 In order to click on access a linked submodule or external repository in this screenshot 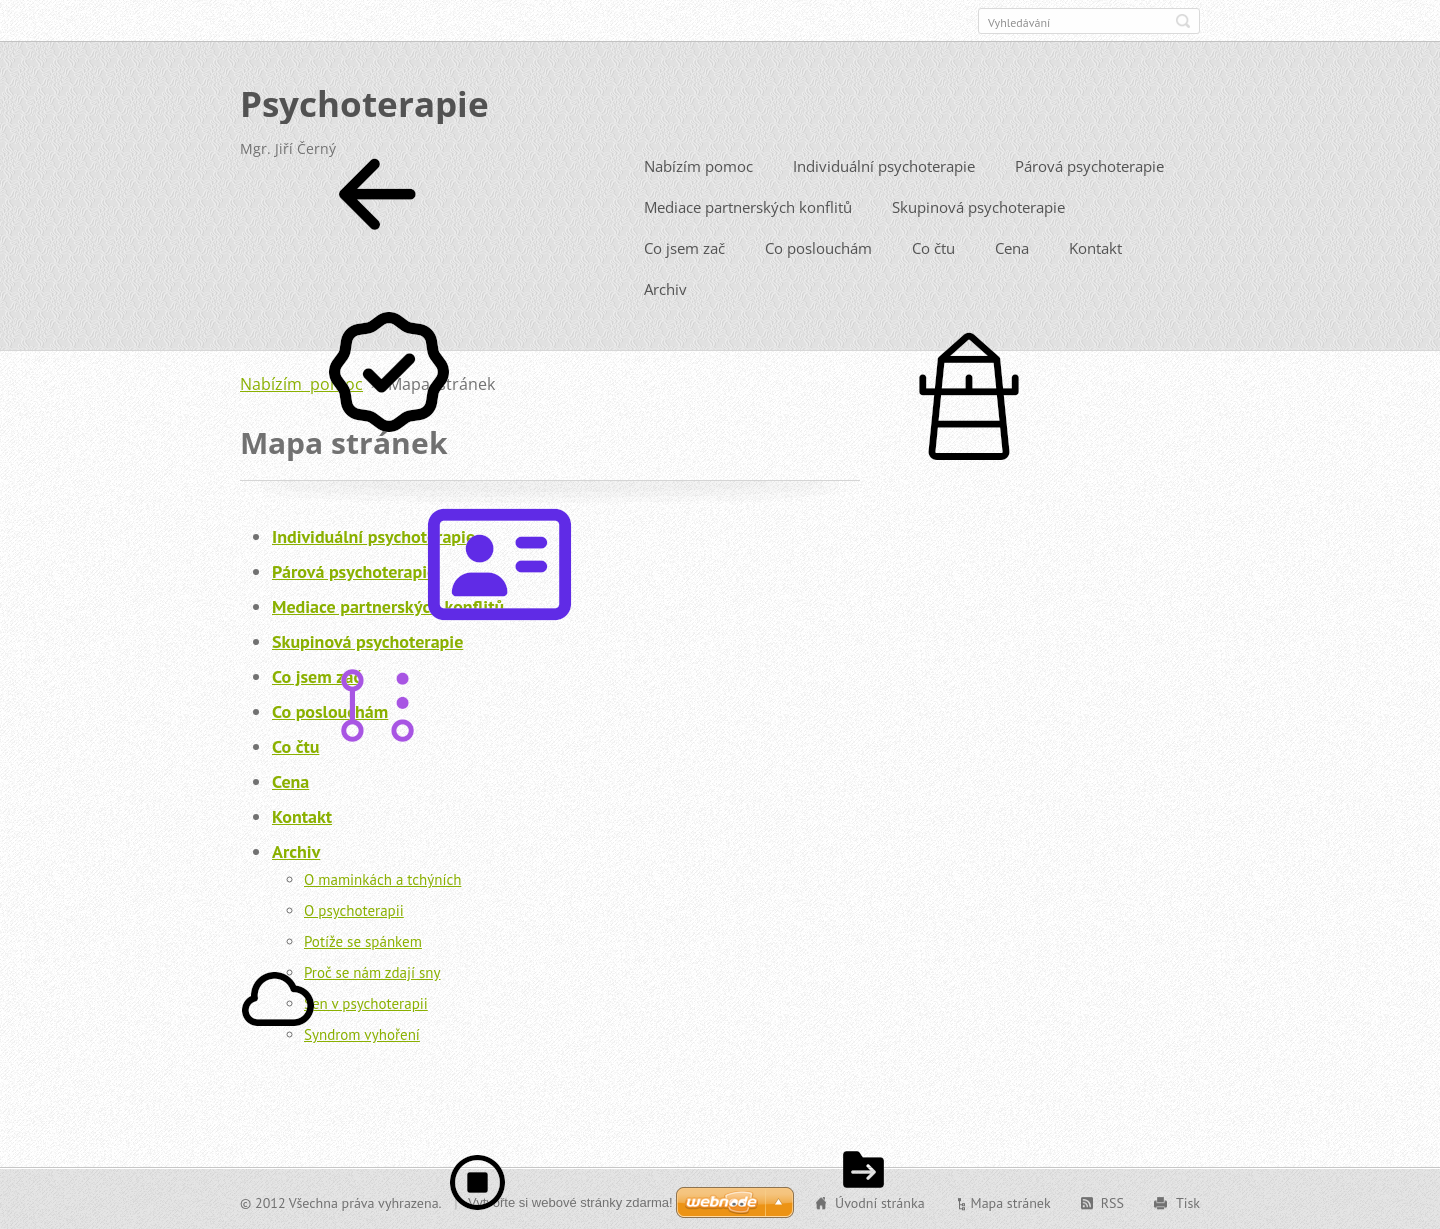, I will do `click(863, 1169)`.